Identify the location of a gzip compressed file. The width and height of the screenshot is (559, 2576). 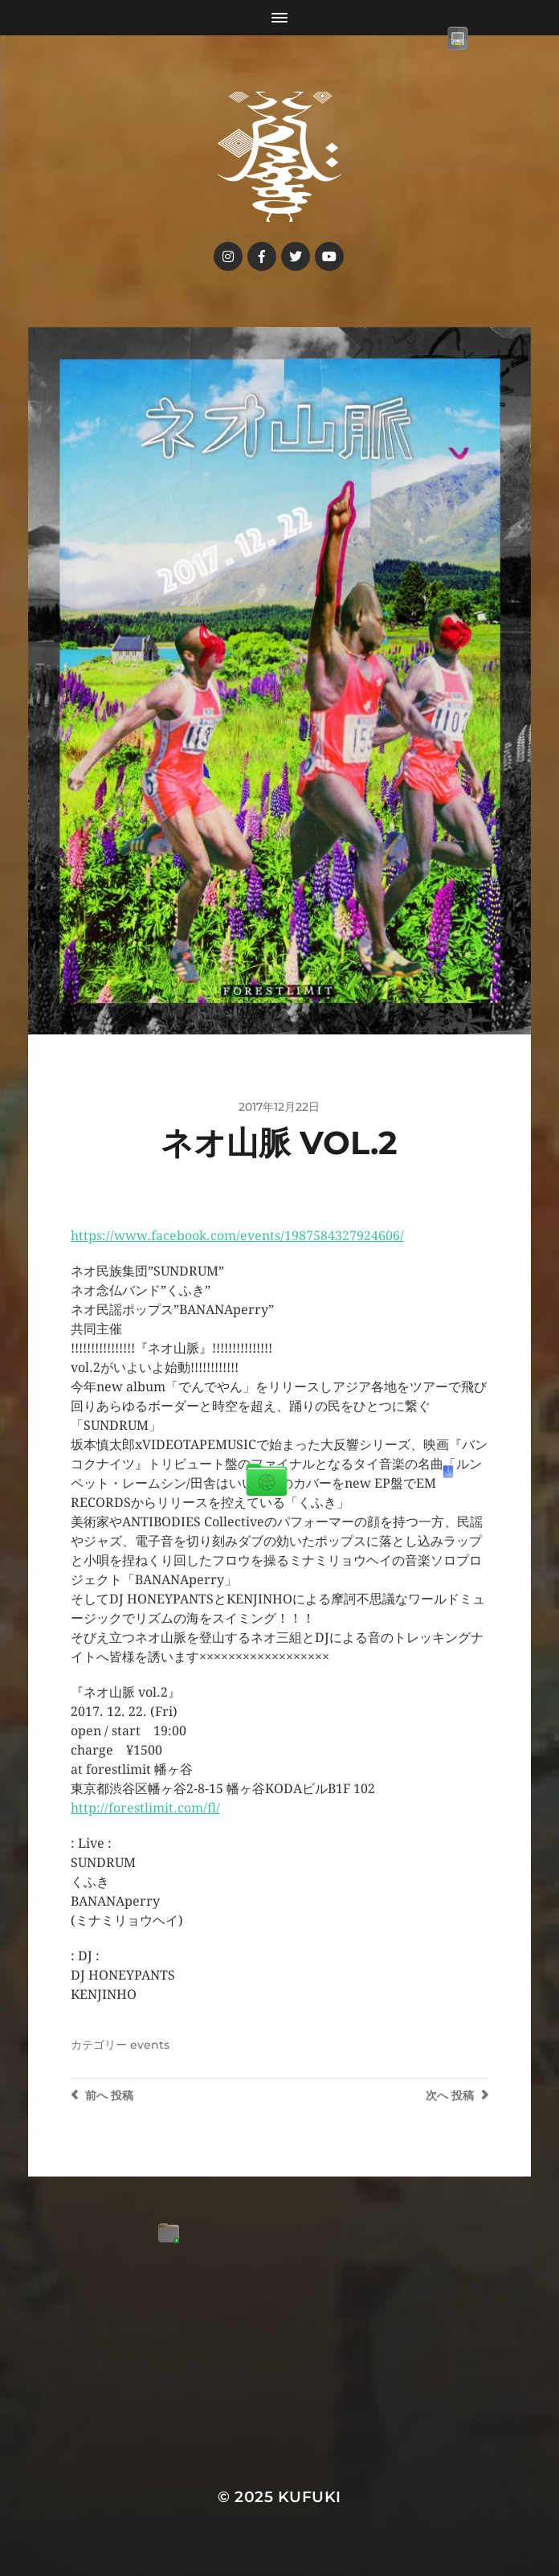
(448, 1472).